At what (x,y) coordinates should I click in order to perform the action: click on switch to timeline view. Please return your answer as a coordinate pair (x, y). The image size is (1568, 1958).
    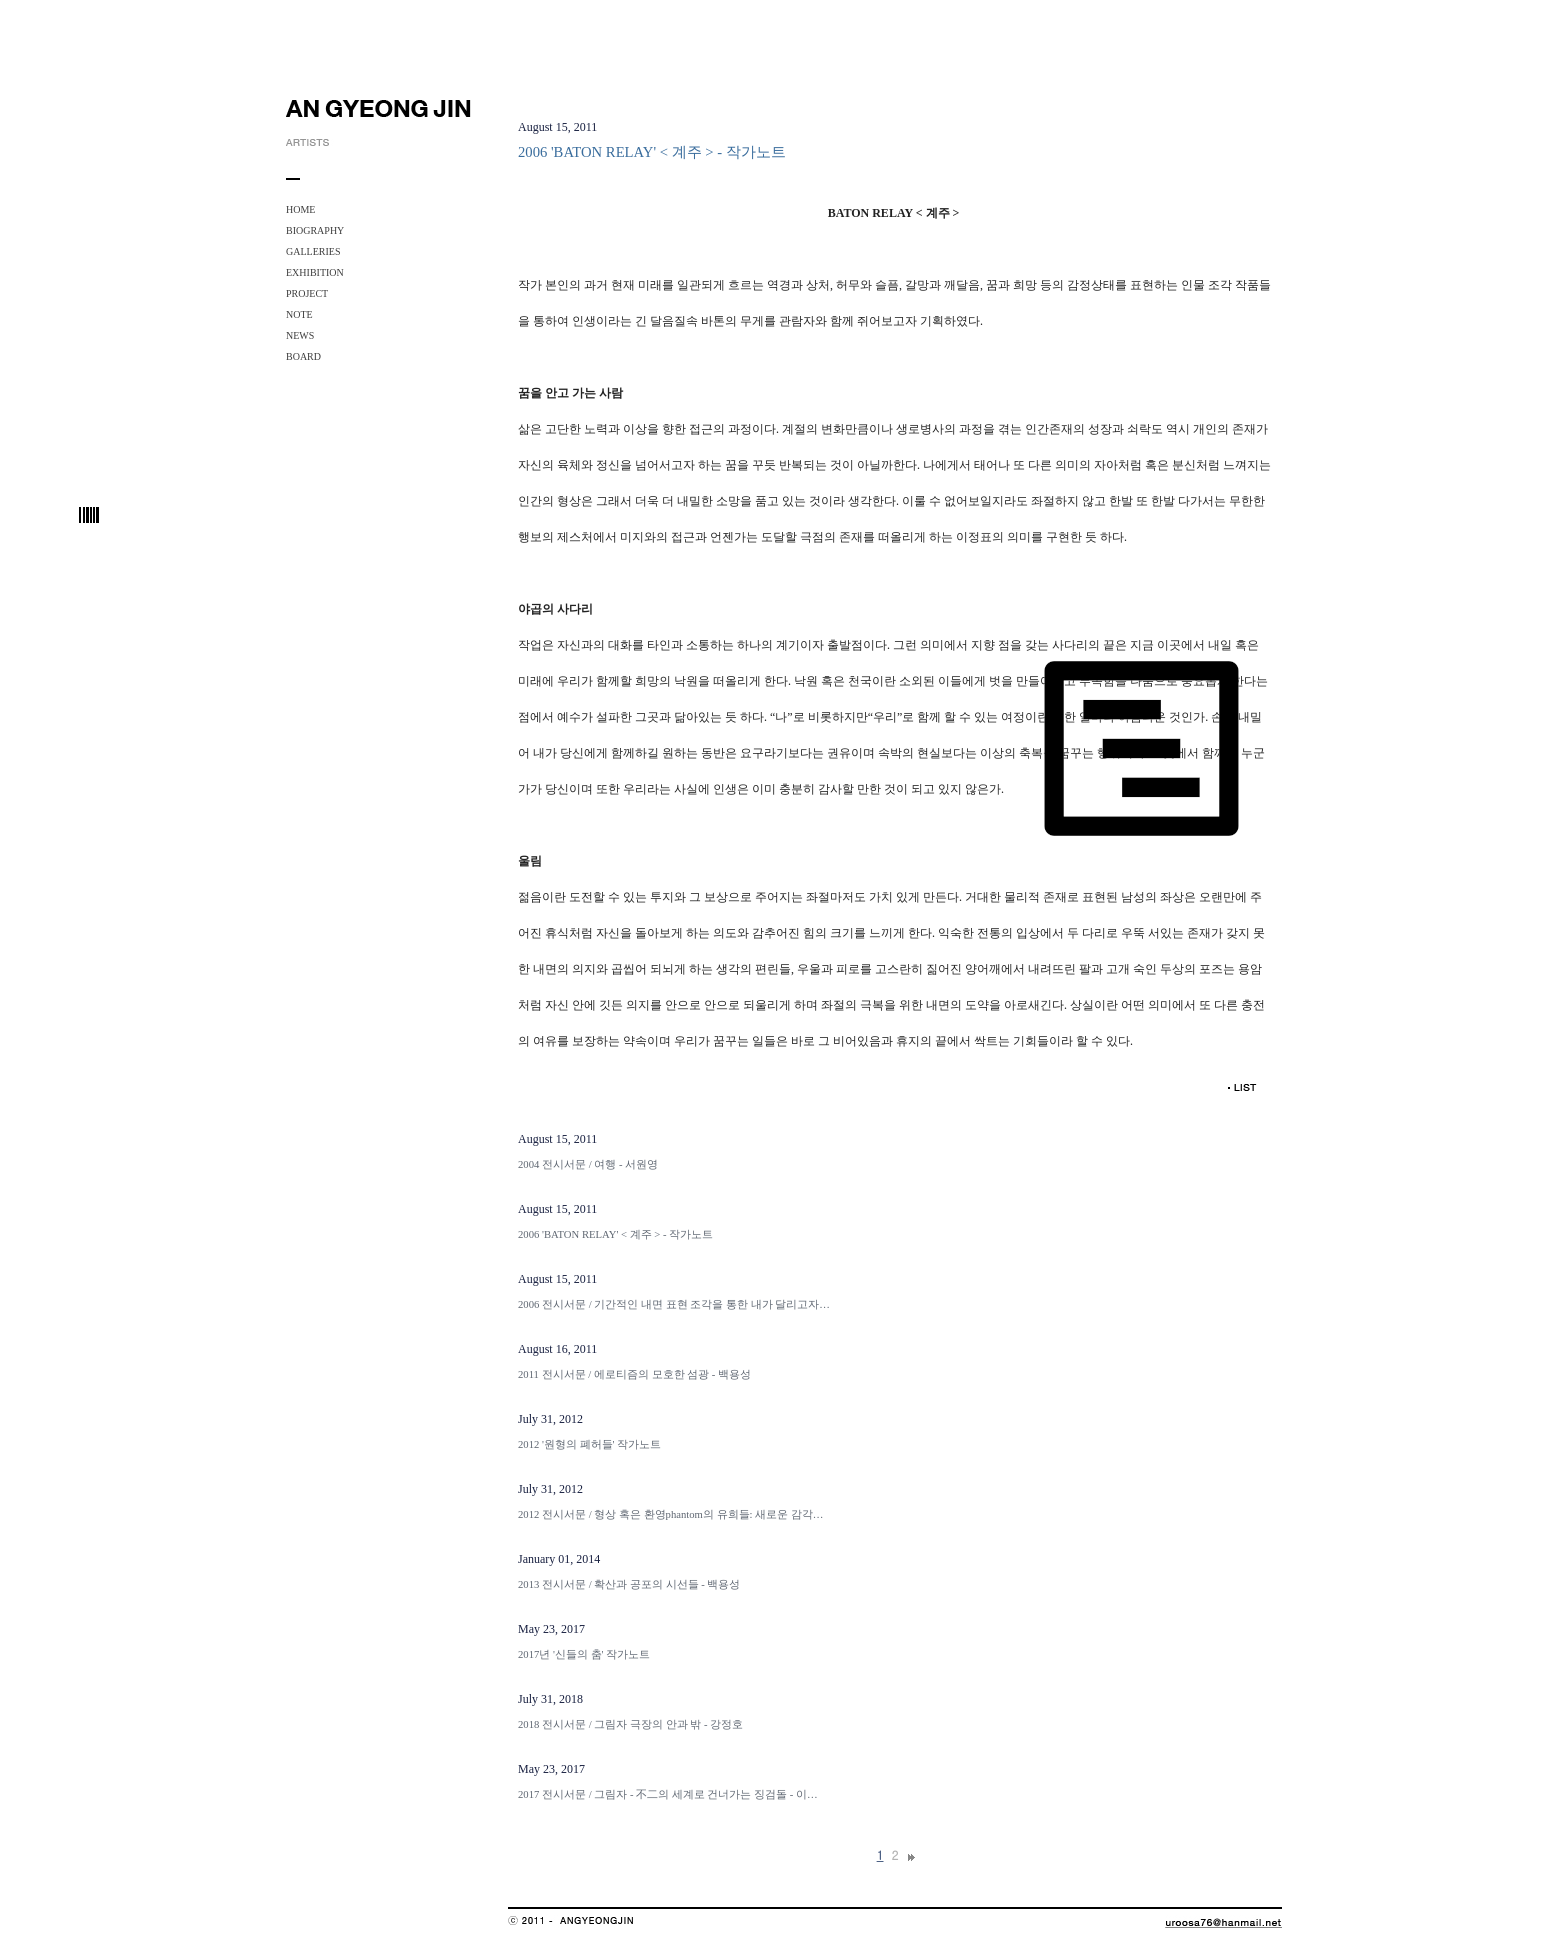
    Looking at the image, I should click on (1141, 748).